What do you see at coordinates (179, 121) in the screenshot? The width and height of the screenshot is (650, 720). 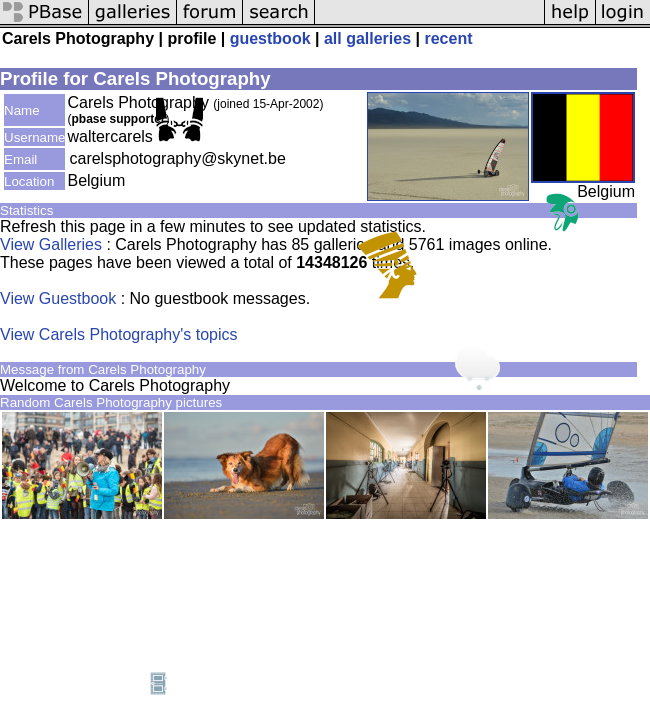 I see `indicates a restricted or locked account status` at bounding box center [179, 121].